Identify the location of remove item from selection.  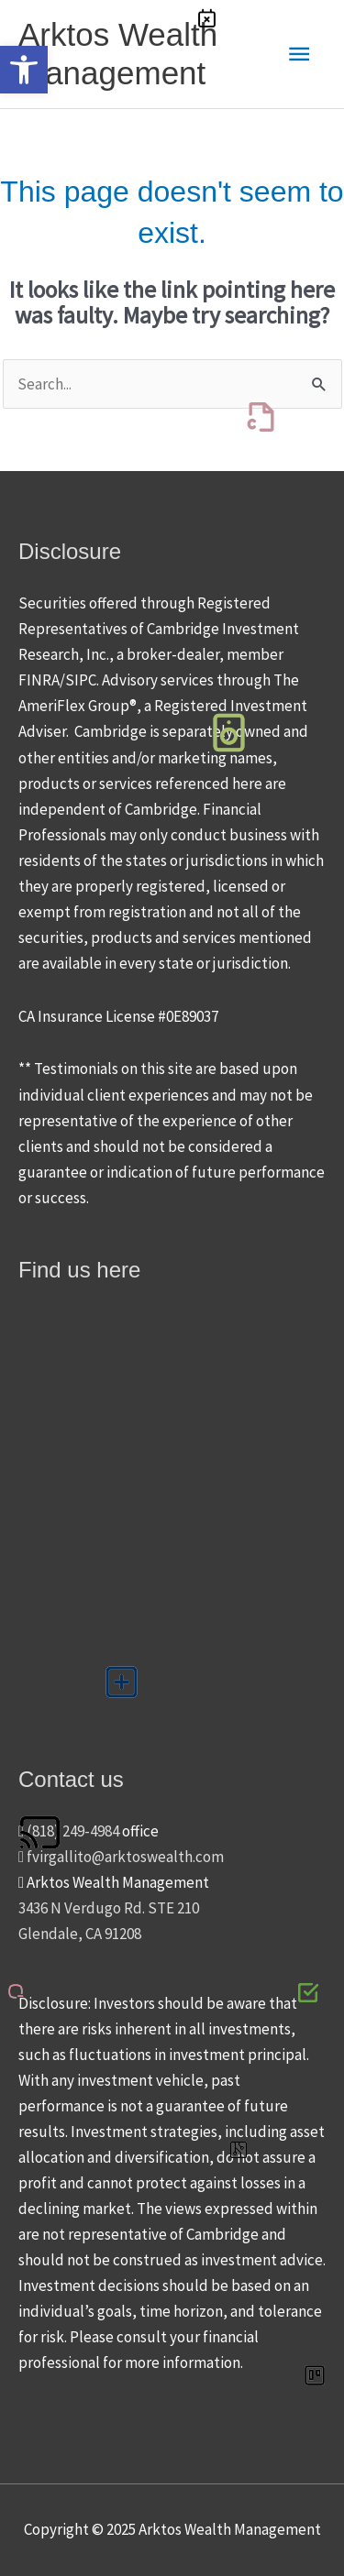
(16, 1991).